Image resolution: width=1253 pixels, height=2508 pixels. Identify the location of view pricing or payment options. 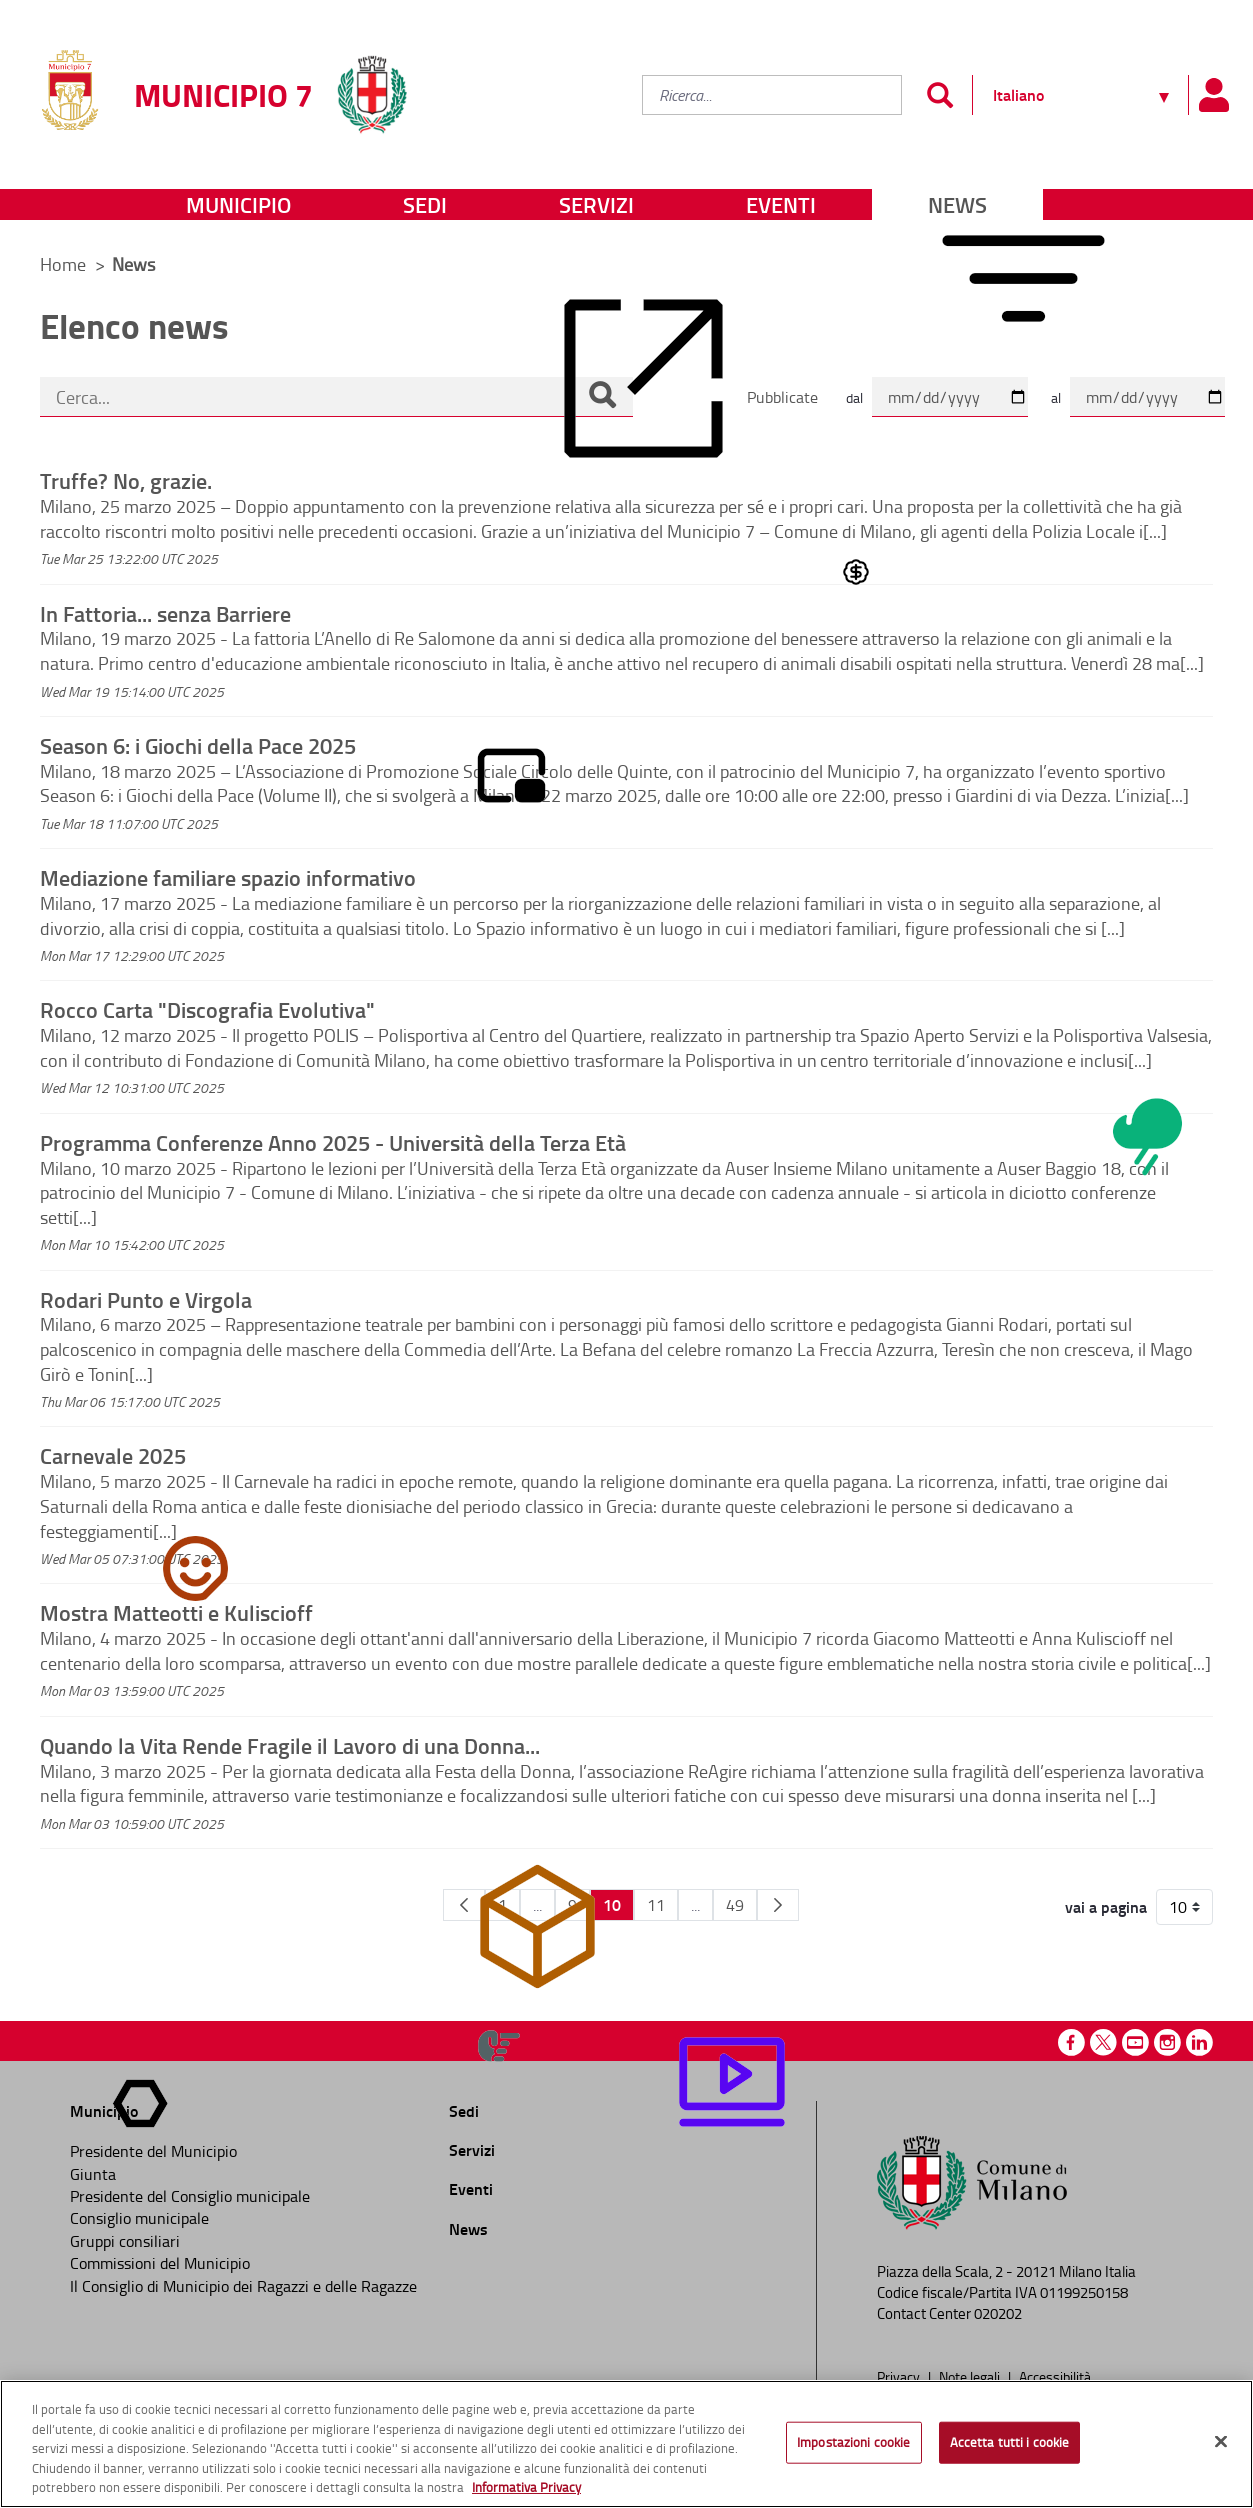
(856, 572).